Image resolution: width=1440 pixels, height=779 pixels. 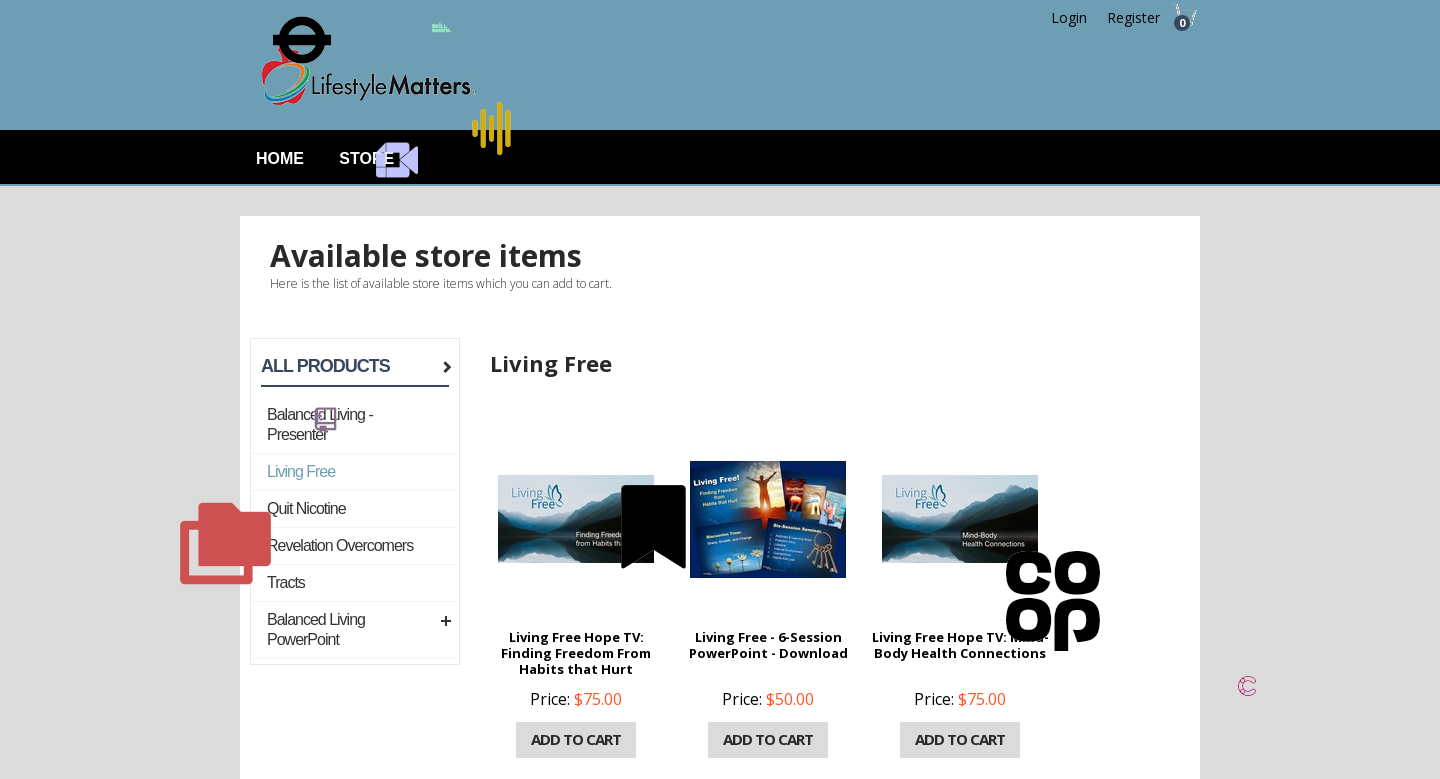 I want to click on co-op brand logo, so click(x=1053, y=601).